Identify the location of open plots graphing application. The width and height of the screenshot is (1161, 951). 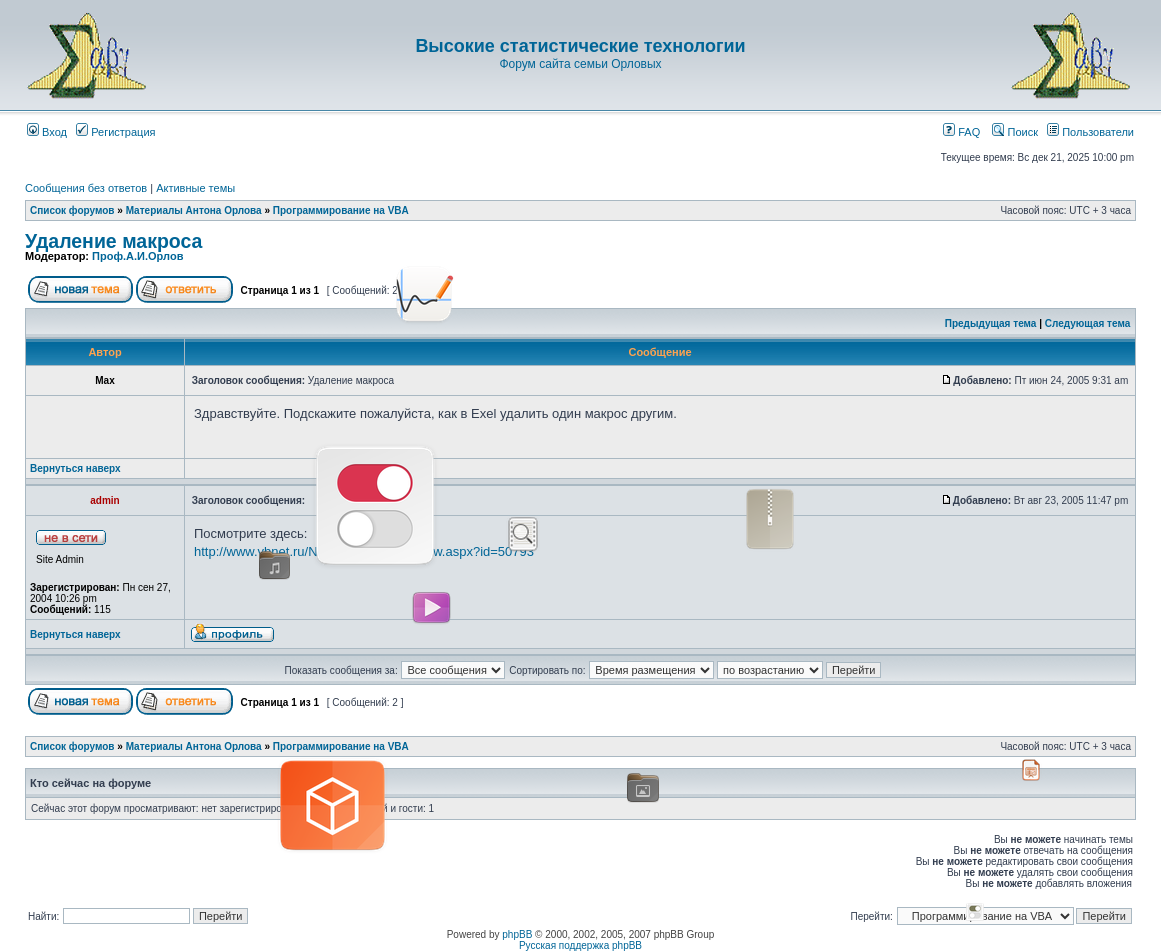
(424, 294).